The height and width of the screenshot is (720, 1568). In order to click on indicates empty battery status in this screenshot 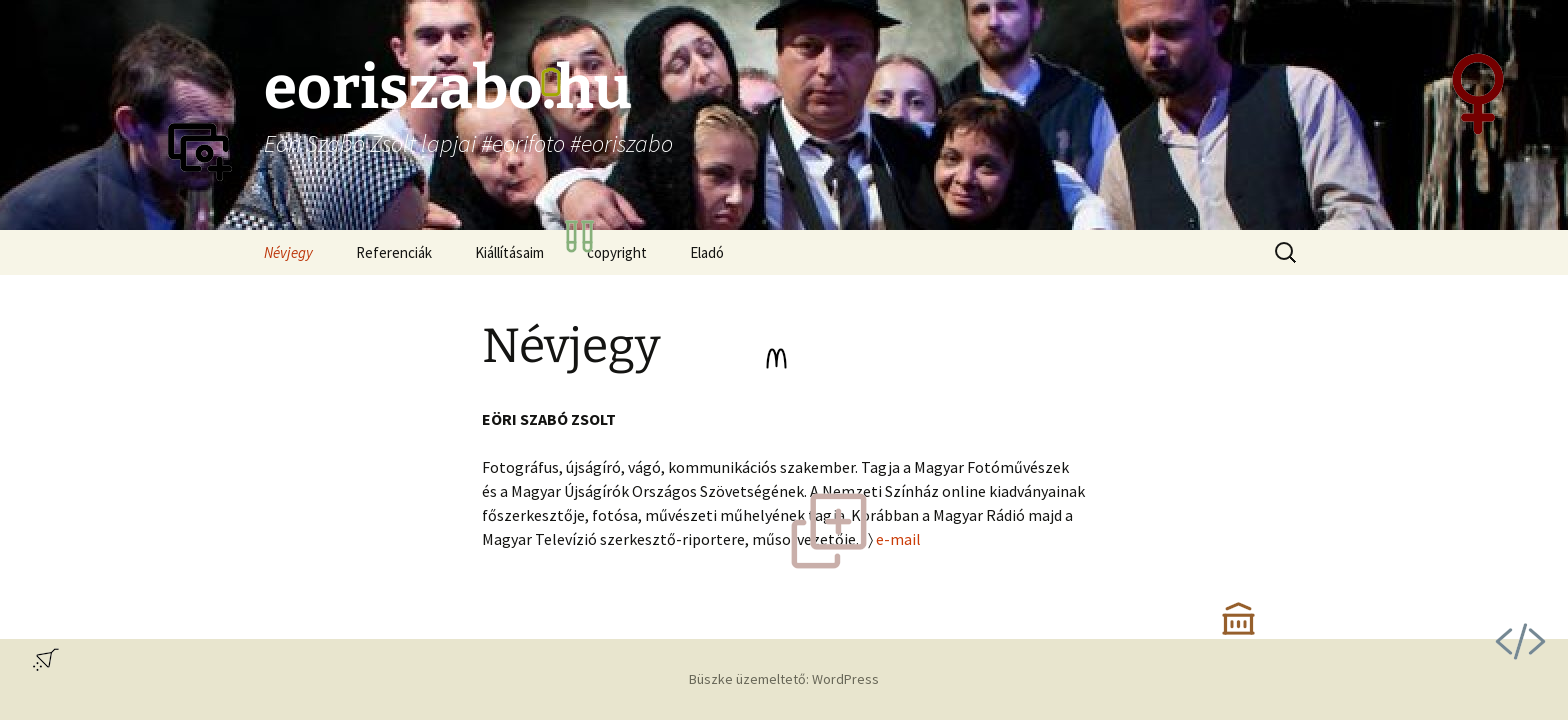, I will do `click(551, 82)`.